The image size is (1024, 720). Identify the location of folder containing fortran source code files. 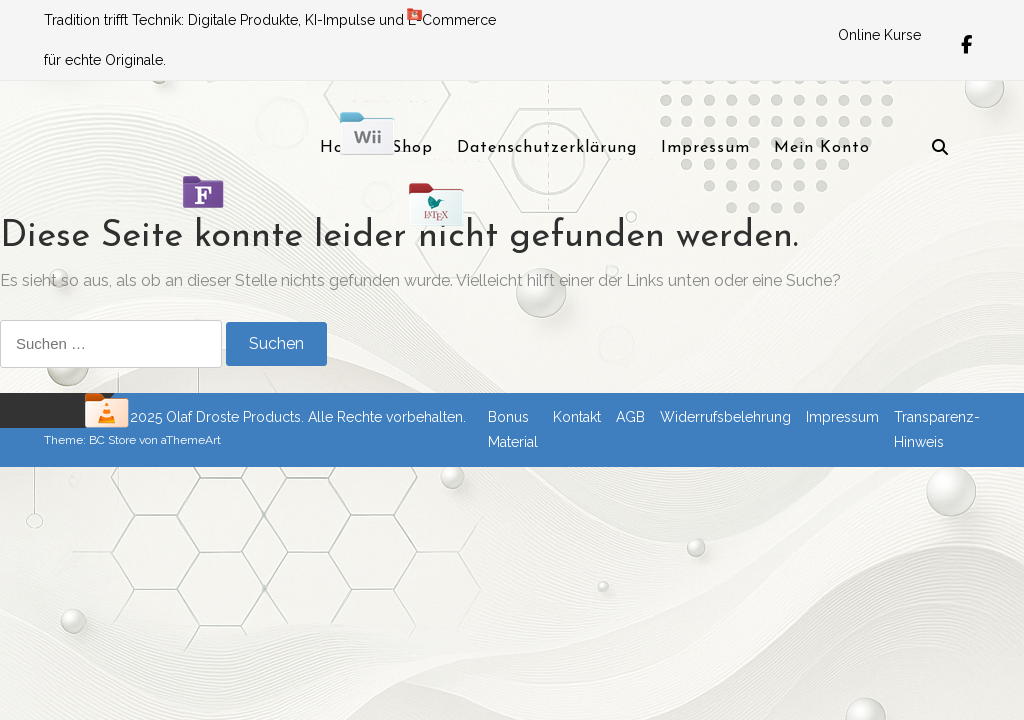
(203, 193).